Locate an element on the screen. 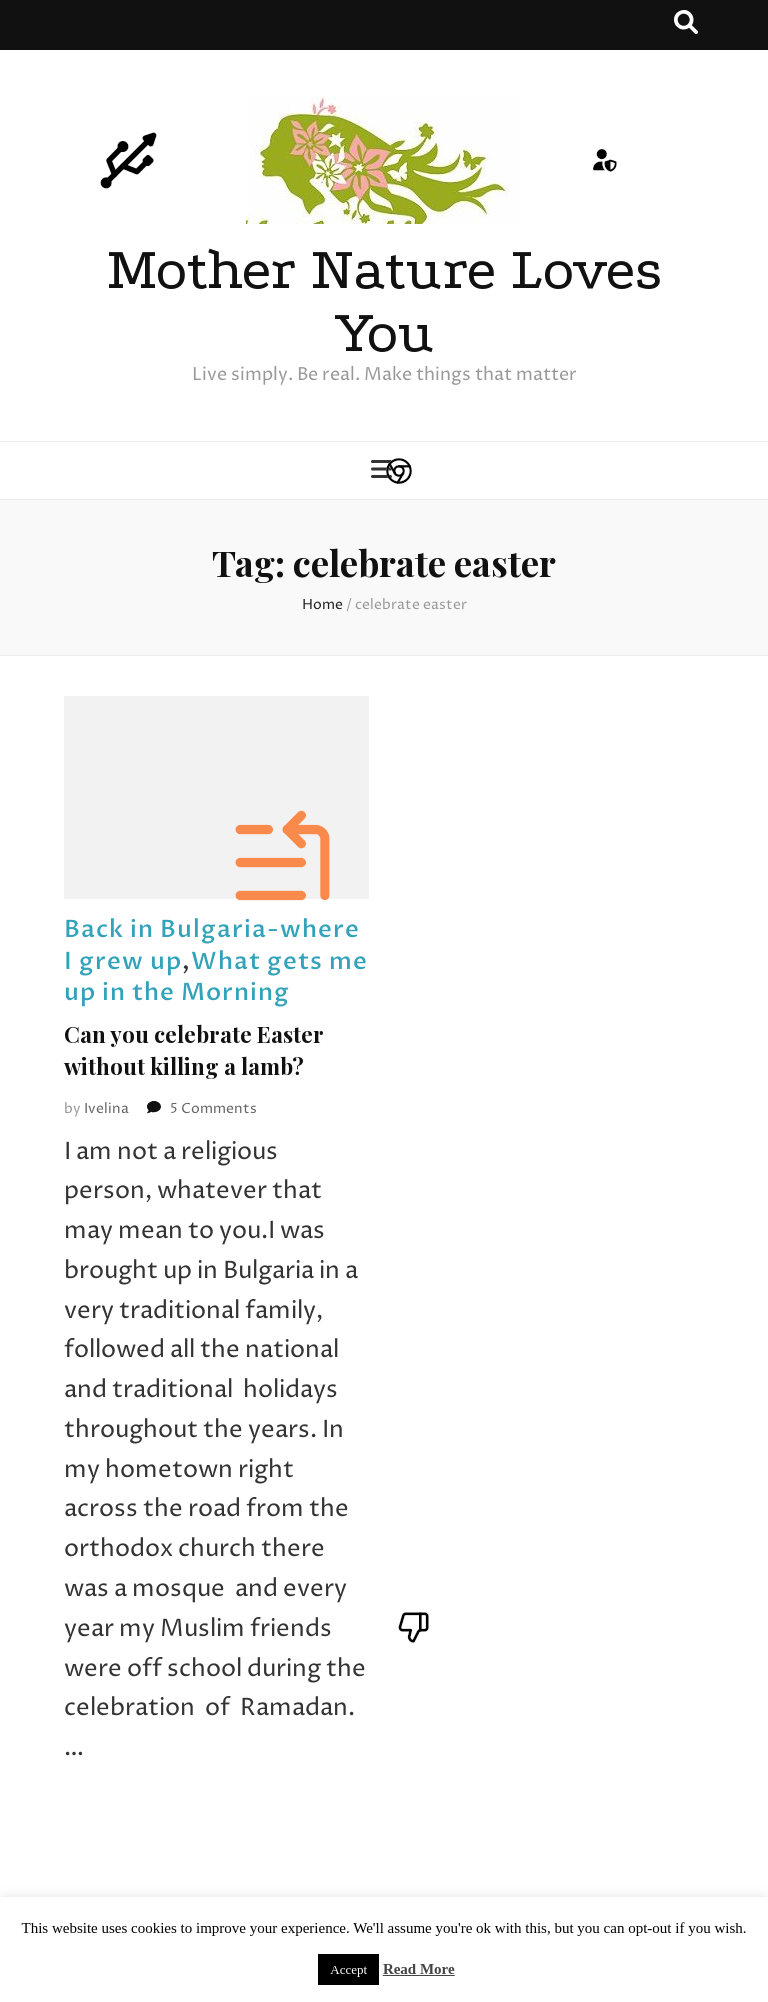 The width and height of the screenshot is (768, 2002). move item to the top of the list is located at coordinates (282, 862).